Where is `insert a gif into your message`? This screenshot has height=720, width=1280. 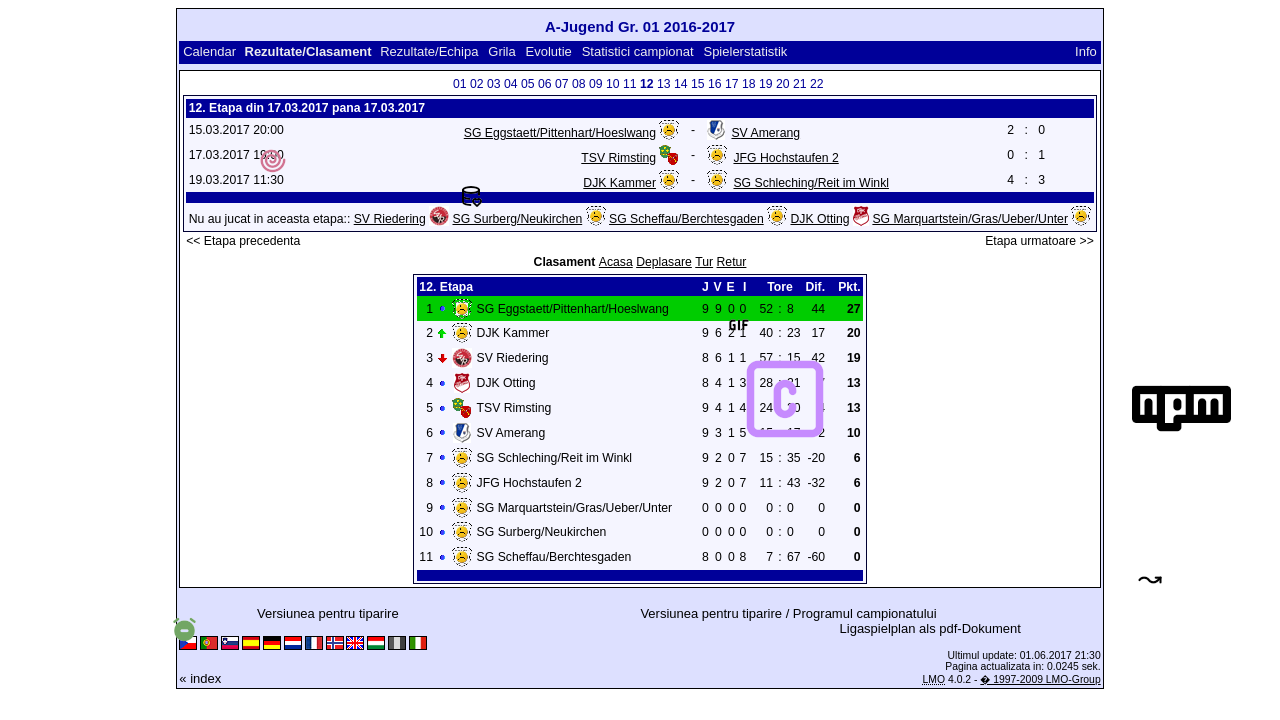
insert a gif into your message is located at coordinates (739, 325).